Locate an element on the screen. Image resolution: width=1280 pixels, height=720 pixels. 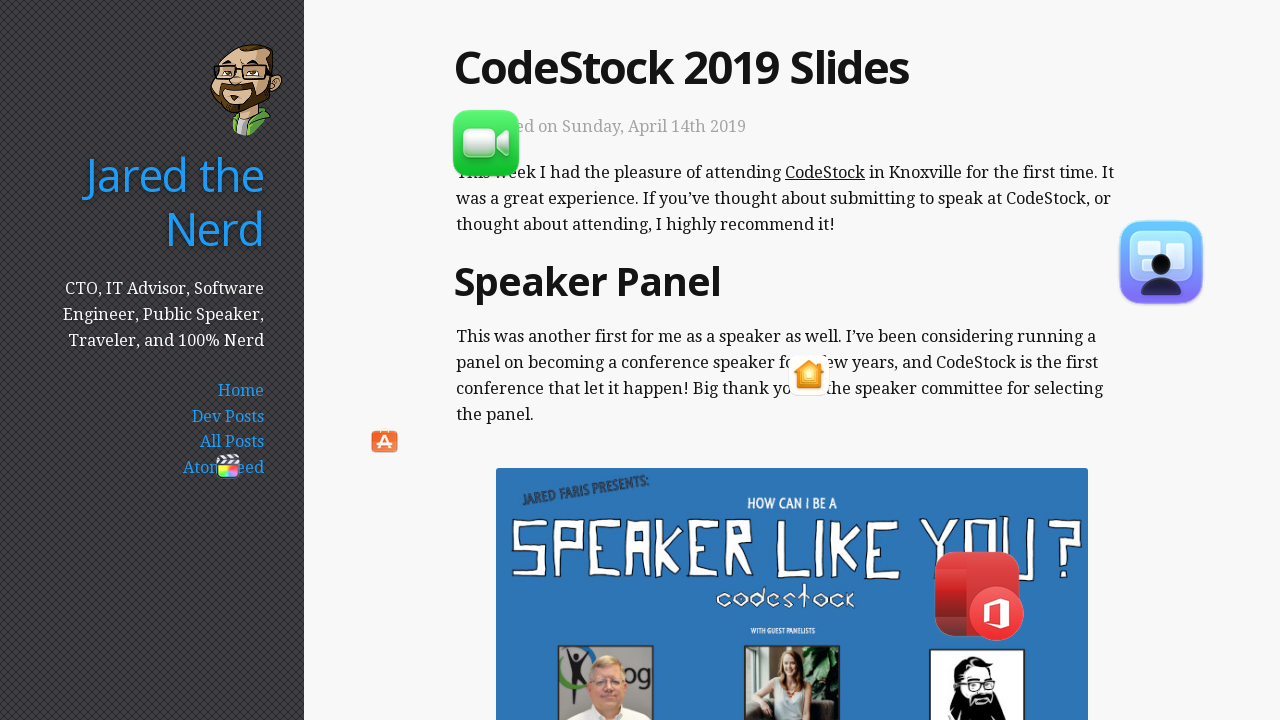
open Final Cut Pro video editing application is located at coordinates (228, 467).